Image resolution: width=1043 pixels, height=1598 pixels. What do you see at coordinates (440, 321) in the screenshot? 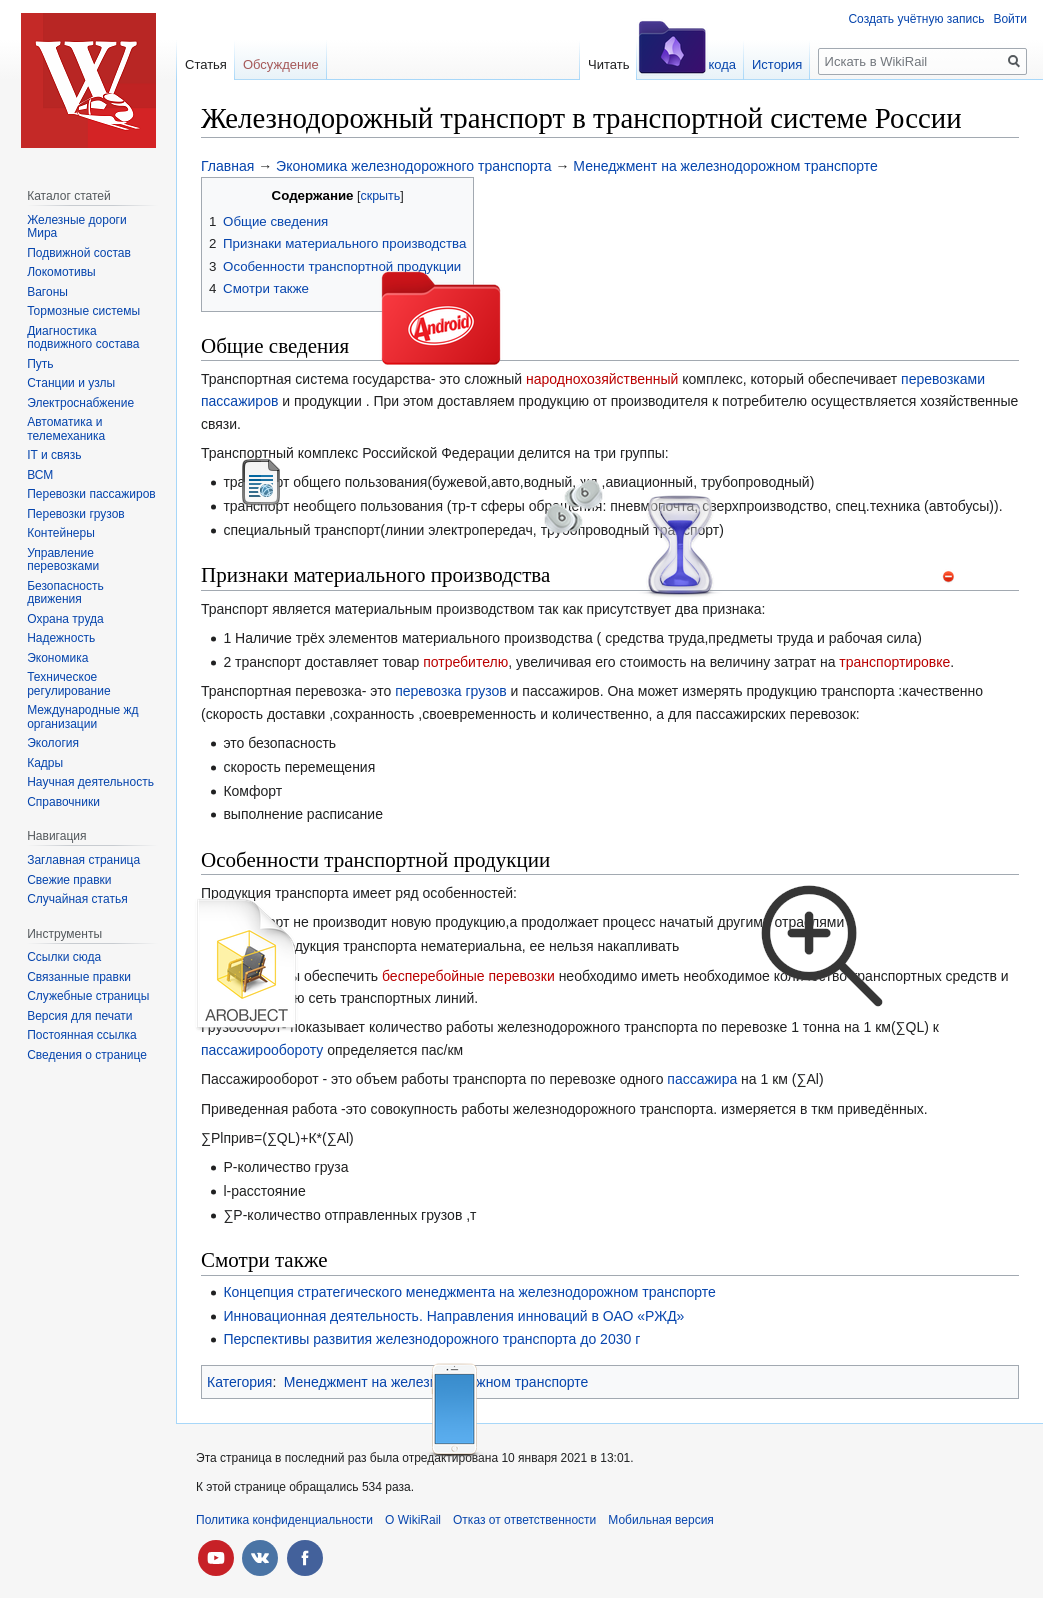
I see `open android files folder` at bounding box center [440, 321].